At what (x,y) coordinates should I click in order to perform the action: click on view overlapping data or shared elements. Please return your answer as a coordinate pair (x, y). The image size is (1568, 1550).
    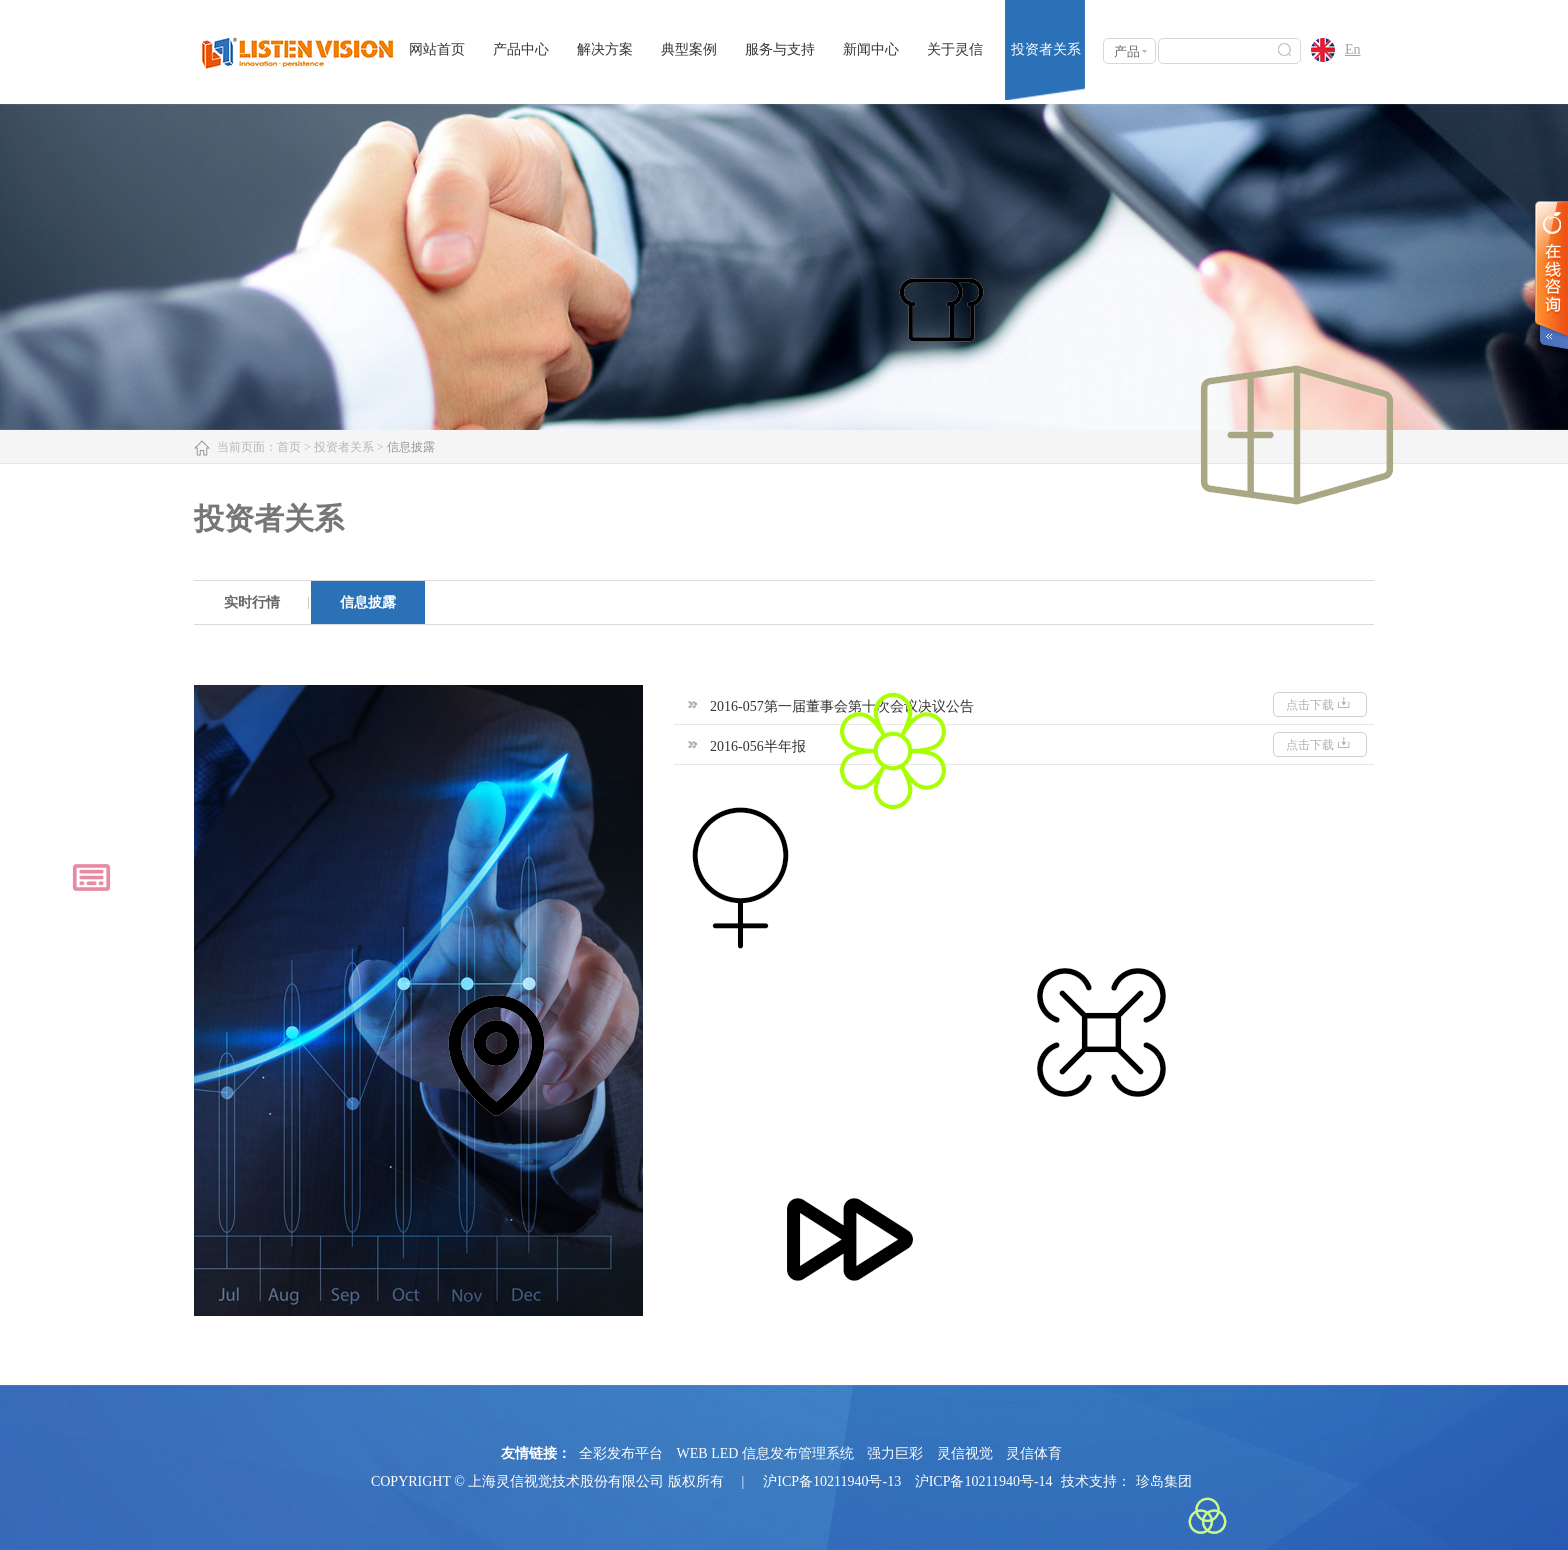
    Looking at the image, I should click on (1207, 1516).